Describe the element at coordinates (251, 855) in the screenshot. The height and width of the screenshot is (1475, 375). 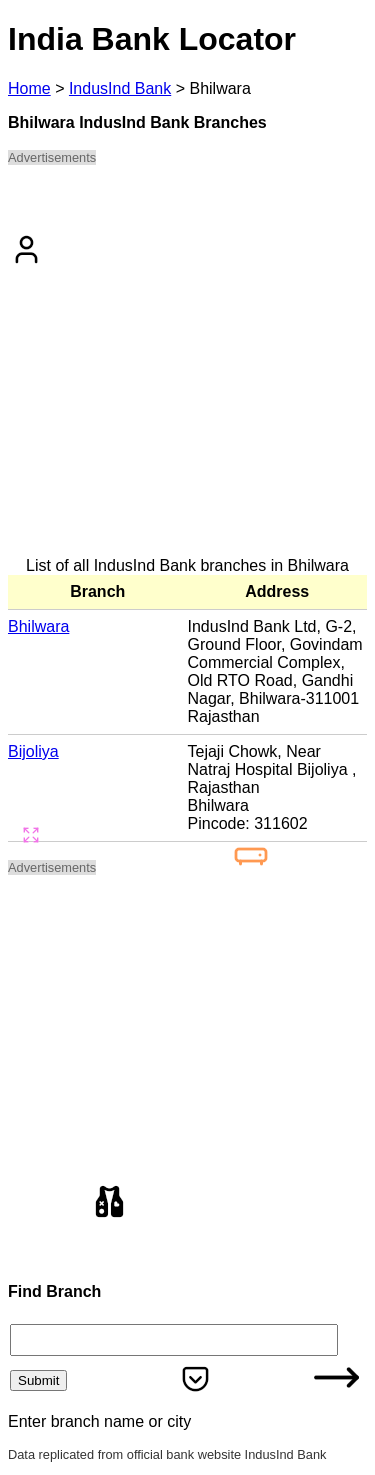
I see `access radio or audio receiver settings` at that location.